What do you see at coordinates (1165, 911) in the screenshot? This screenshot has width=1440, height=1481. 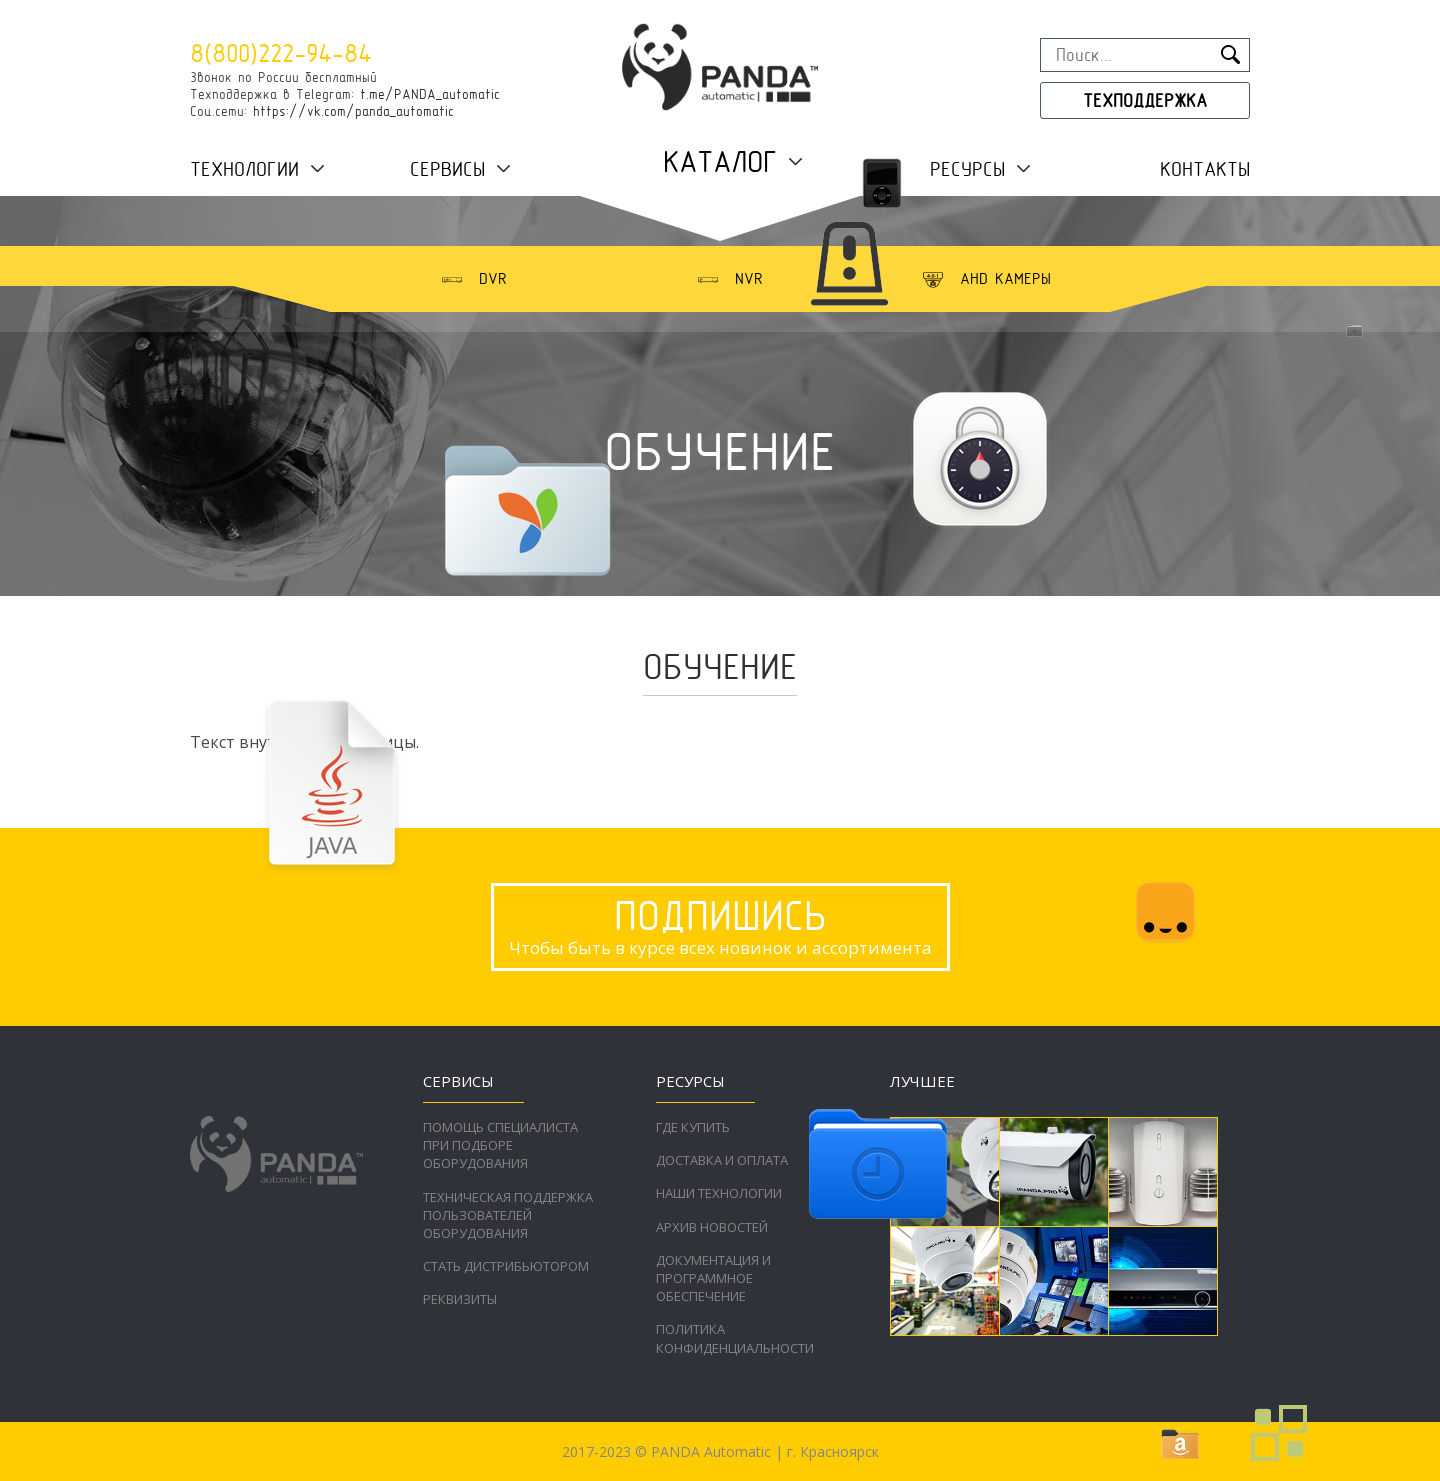 I see `launch Enter the Gungeon game` at bounding box center [1165, 911].